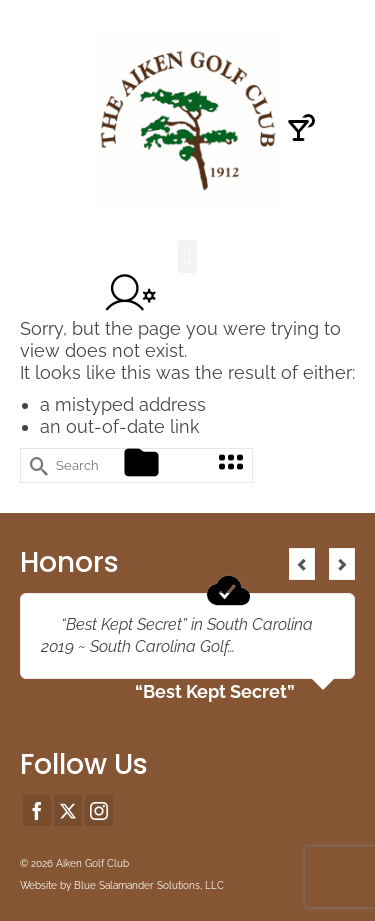  I want to click on file successfully uploaded to cloud storage, so click(228, 590).